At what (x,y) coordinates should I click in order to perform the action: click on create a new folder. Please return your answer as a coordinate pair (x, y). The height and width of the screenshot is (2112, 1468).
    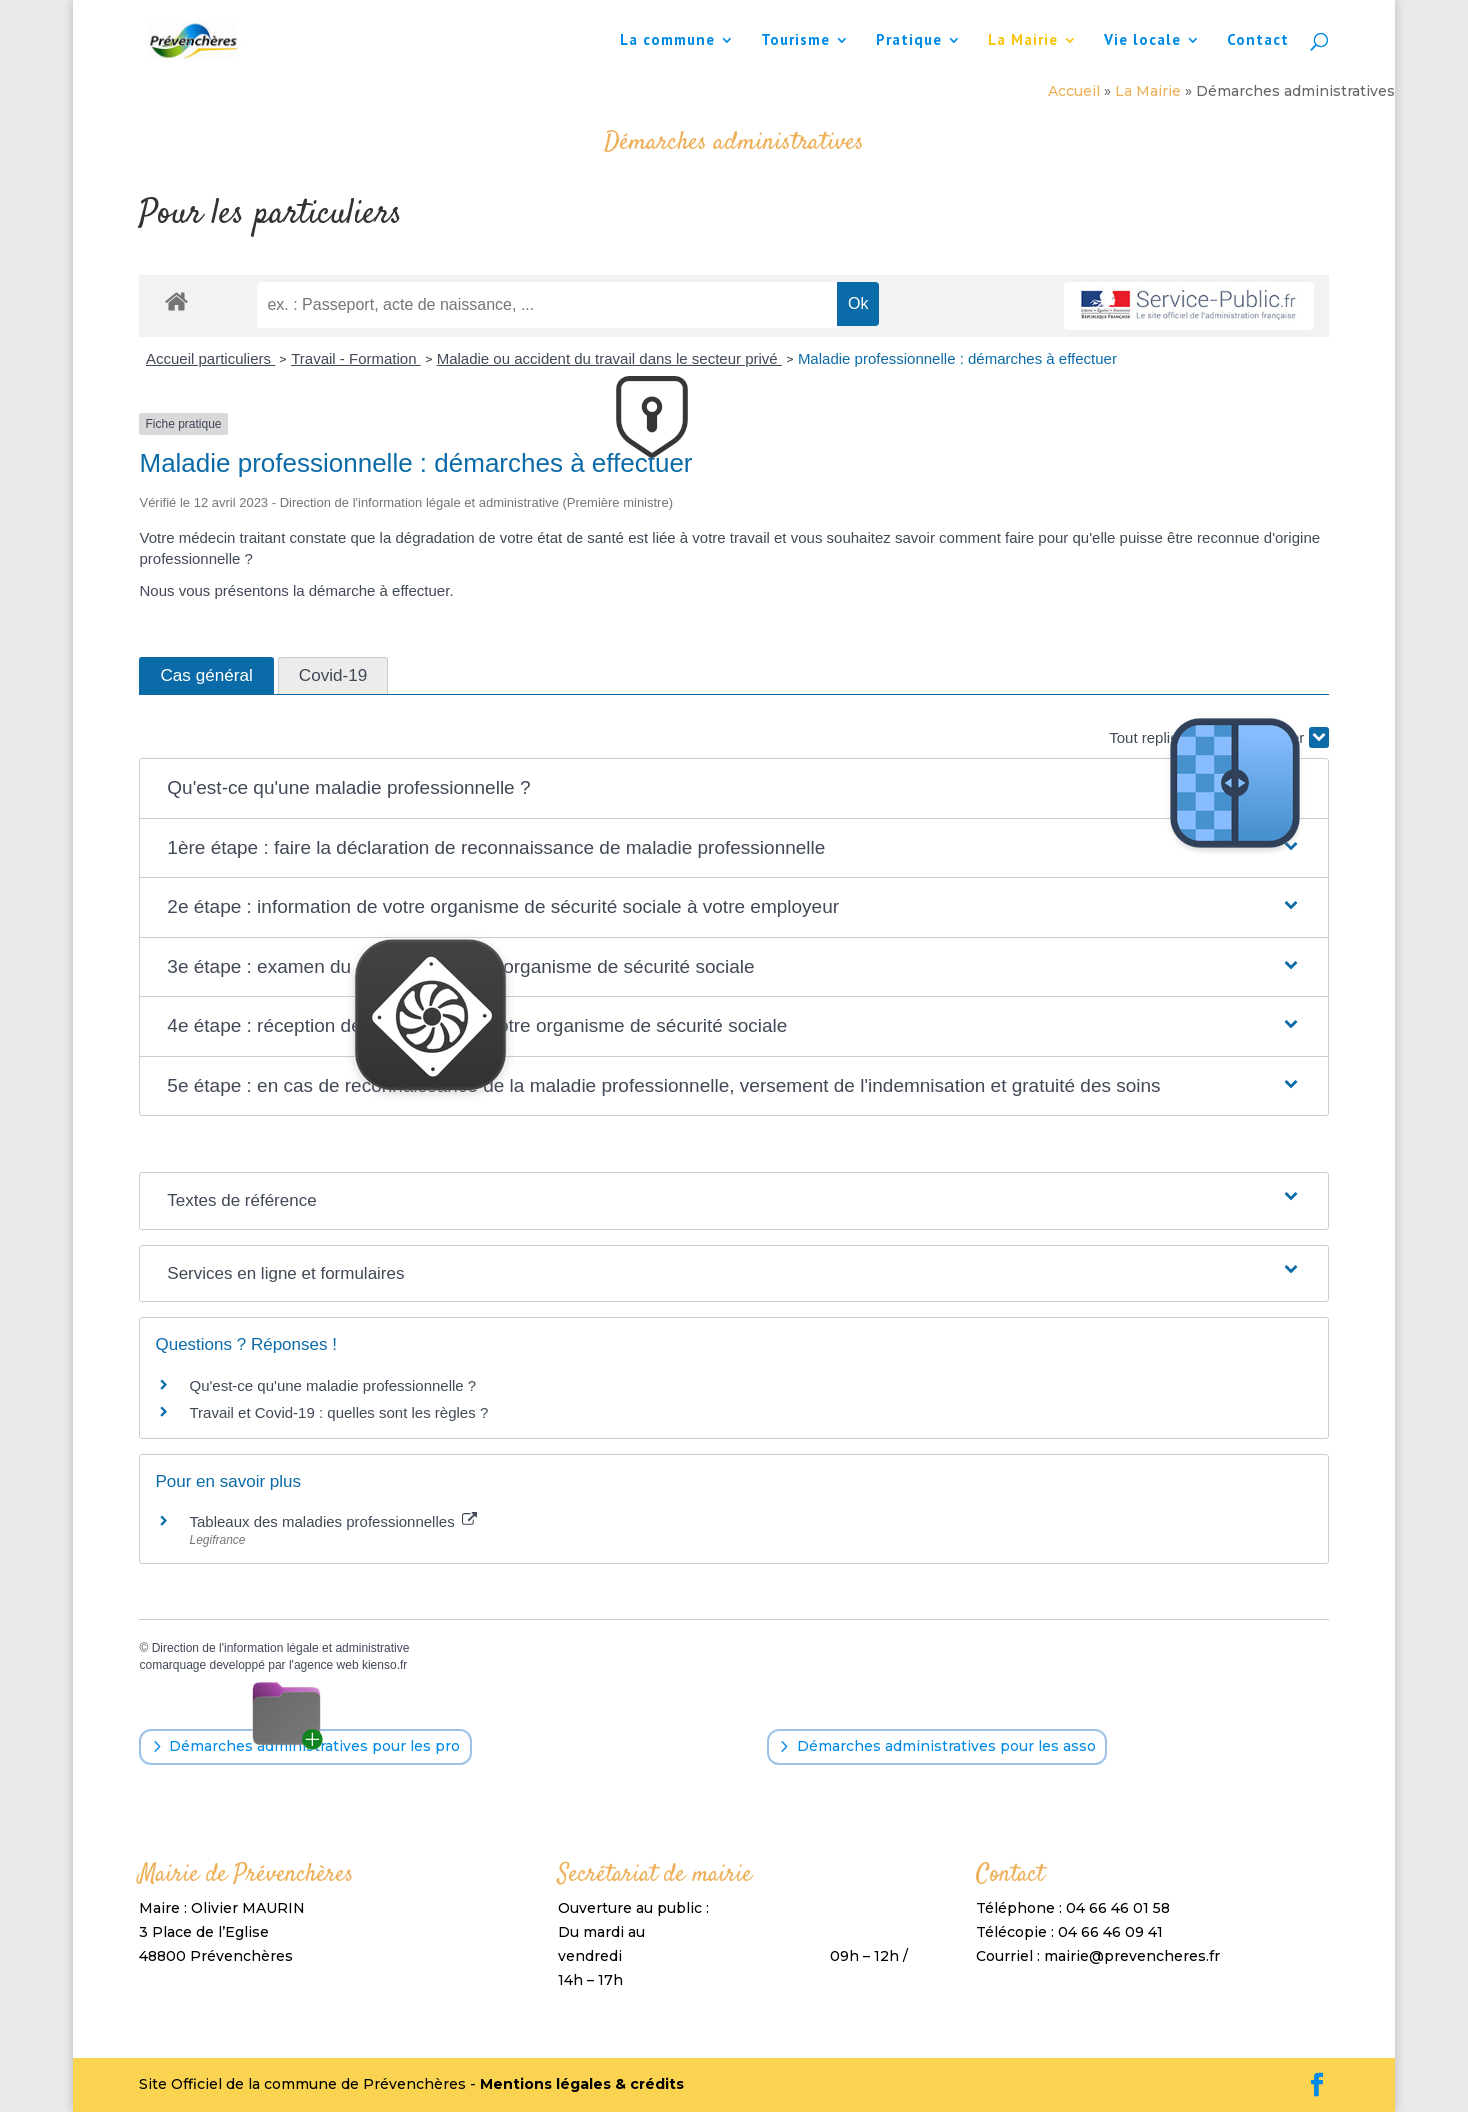
    Looking at the image, I should click on (286, 1713).